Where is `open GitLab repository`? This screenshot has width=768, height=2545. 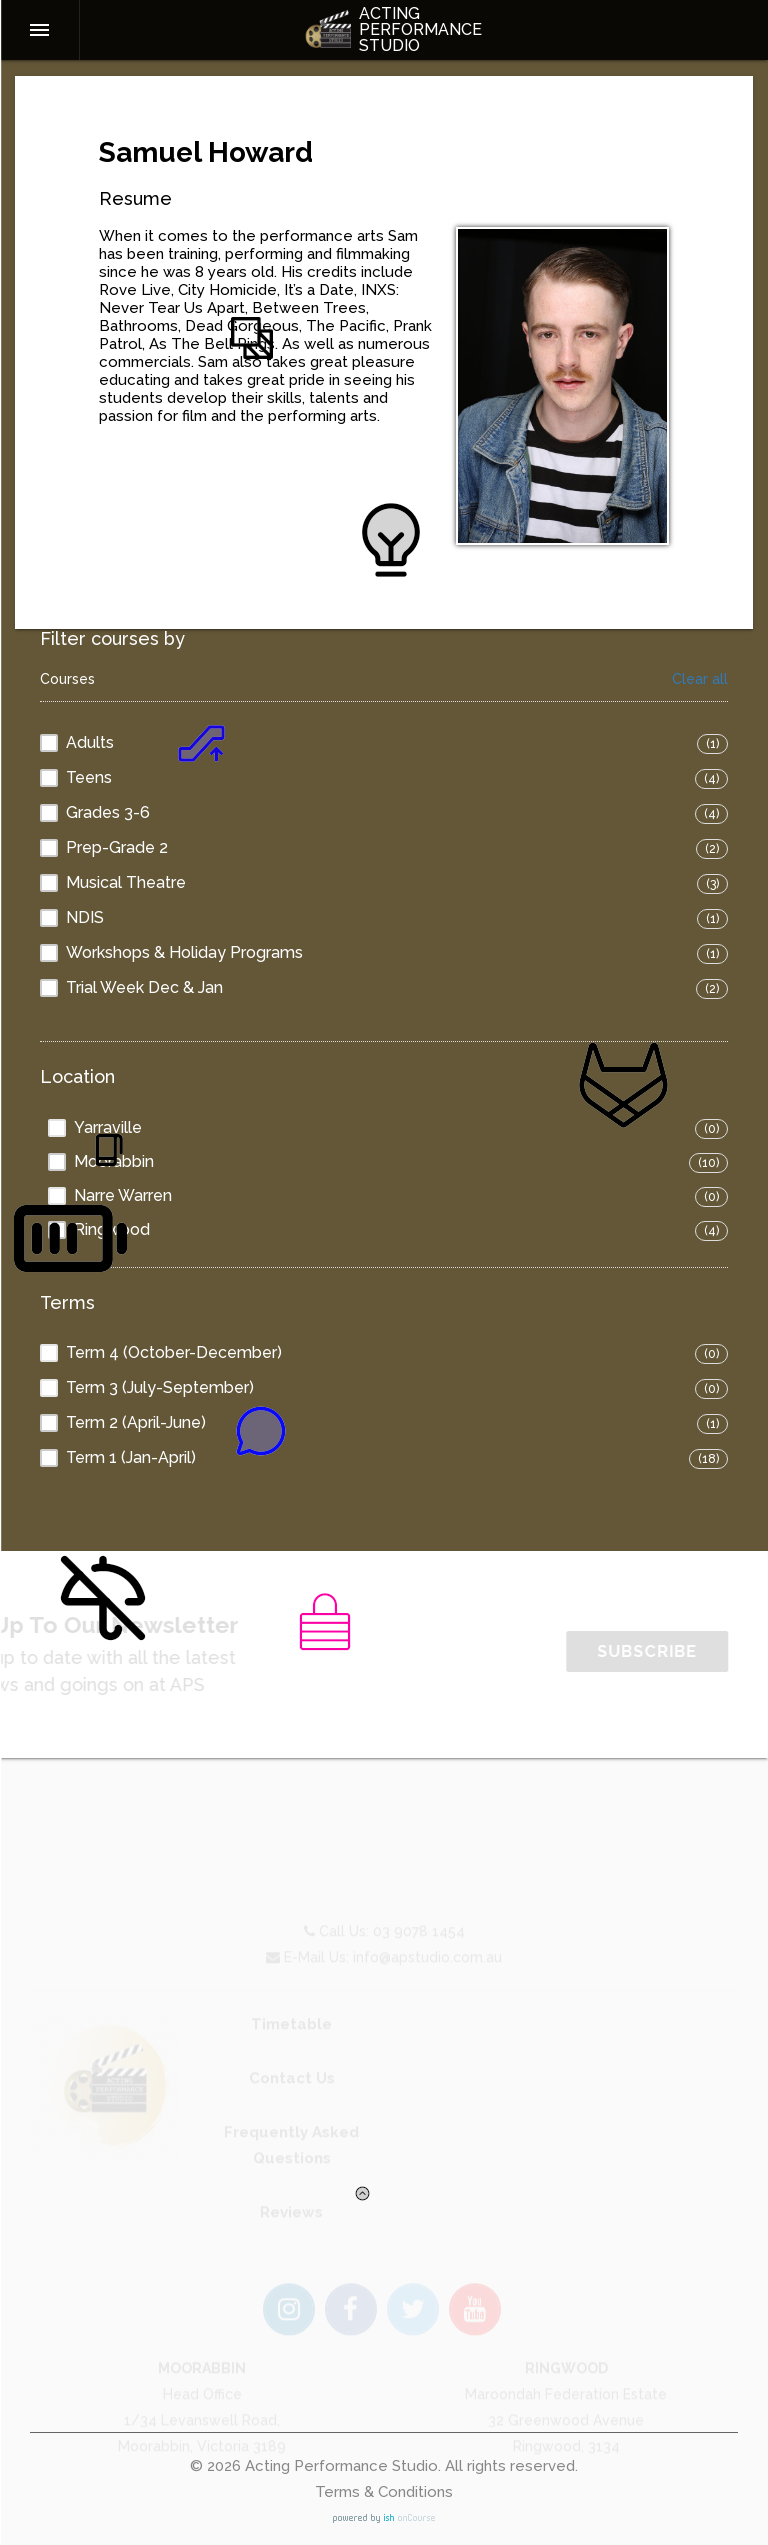
open GitLab repository is located at coordinates (623, 1083).